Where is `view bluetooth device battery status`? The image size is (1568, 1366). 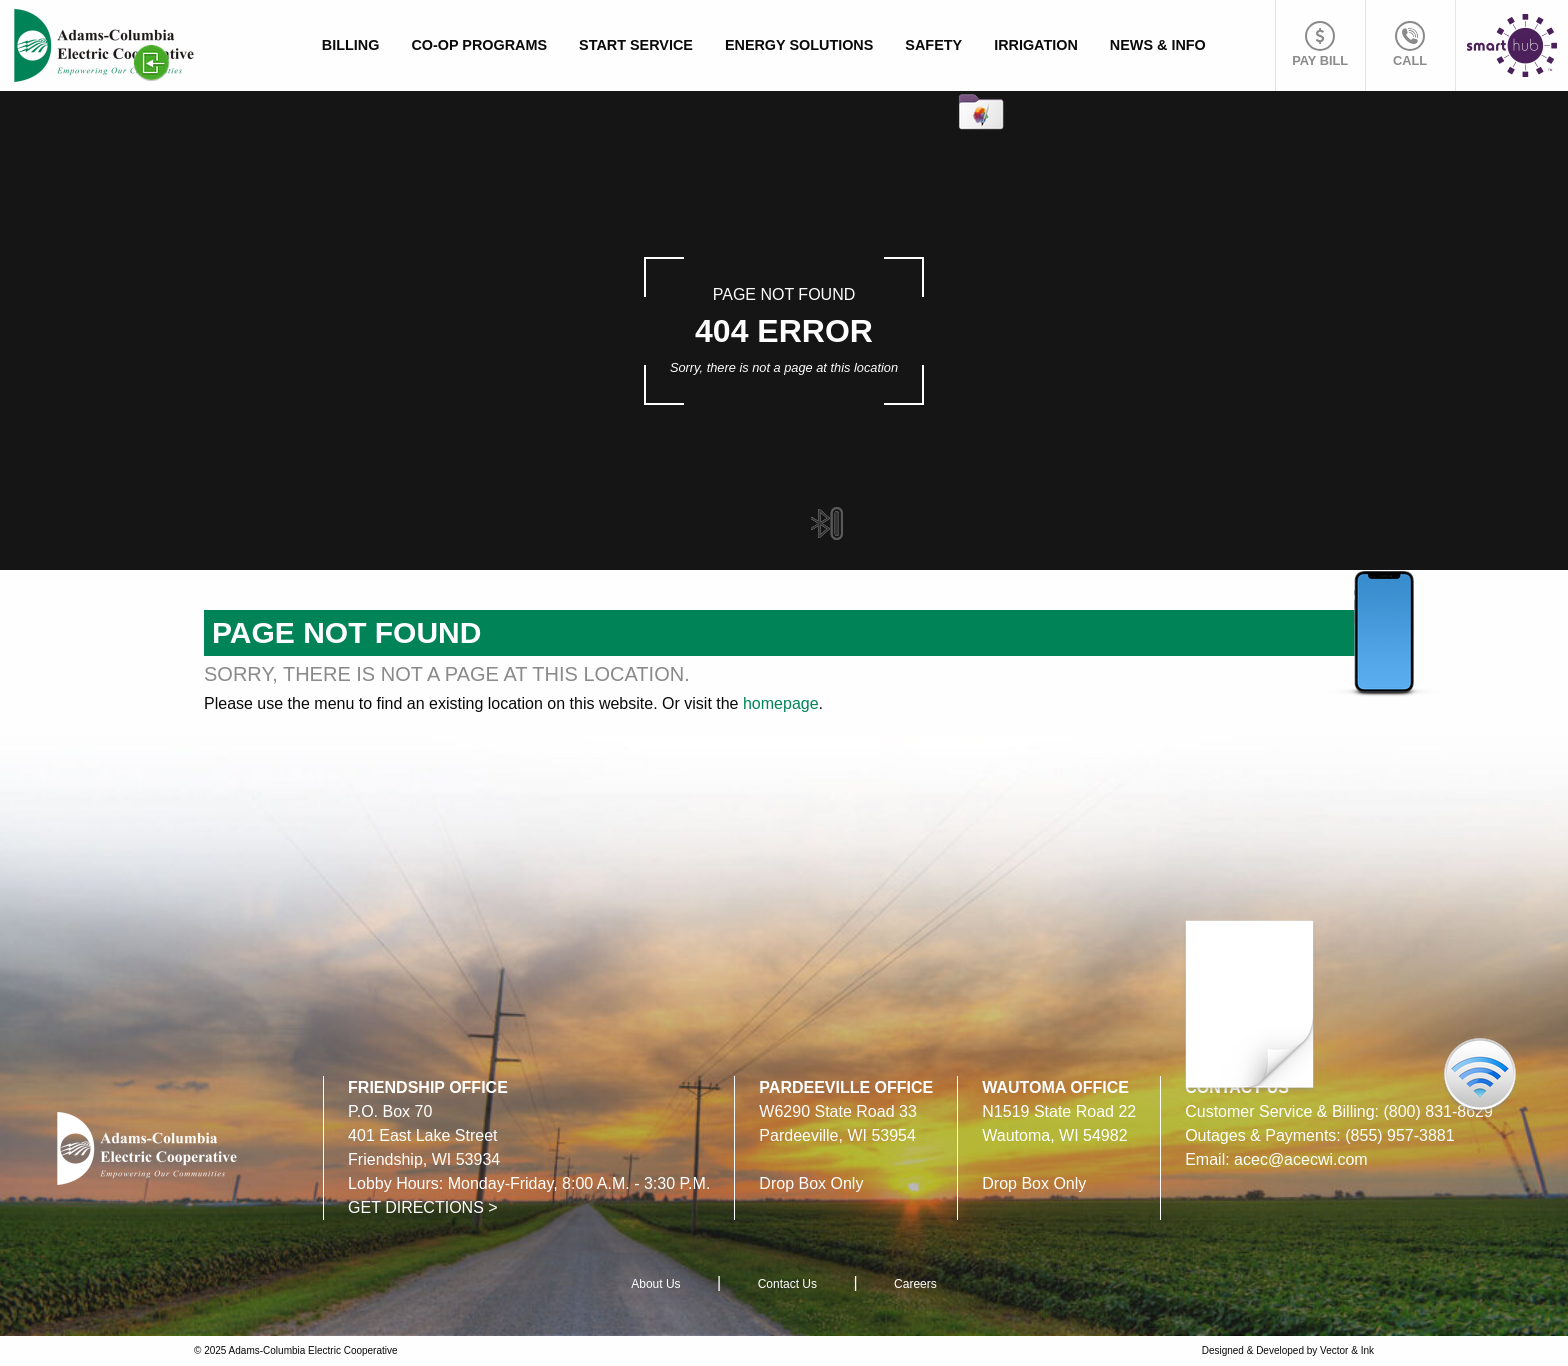
view bluetooth device battery status is located at coordinates (826, 523).